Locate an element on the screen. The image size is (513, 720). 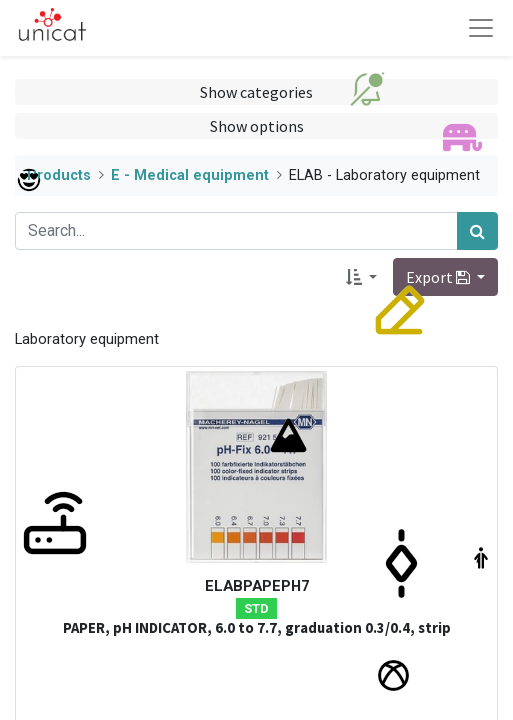
access network or router settings is located at coordinates (55, 523).